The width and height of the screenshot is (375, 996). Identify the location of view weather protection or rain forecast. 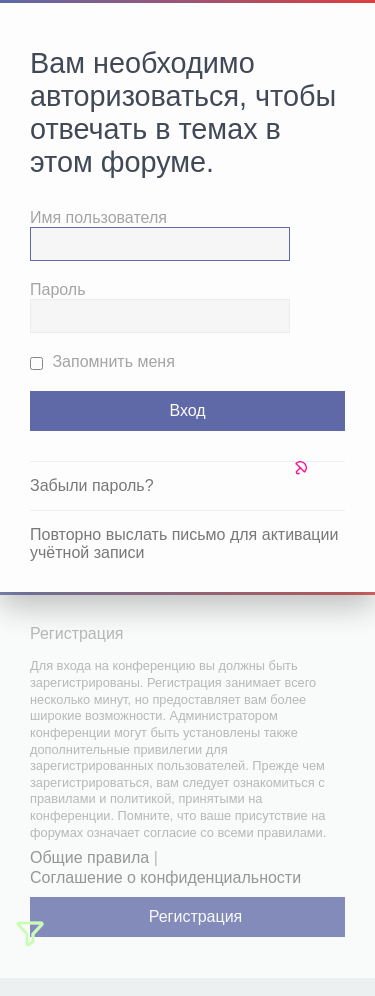
(301, 467).